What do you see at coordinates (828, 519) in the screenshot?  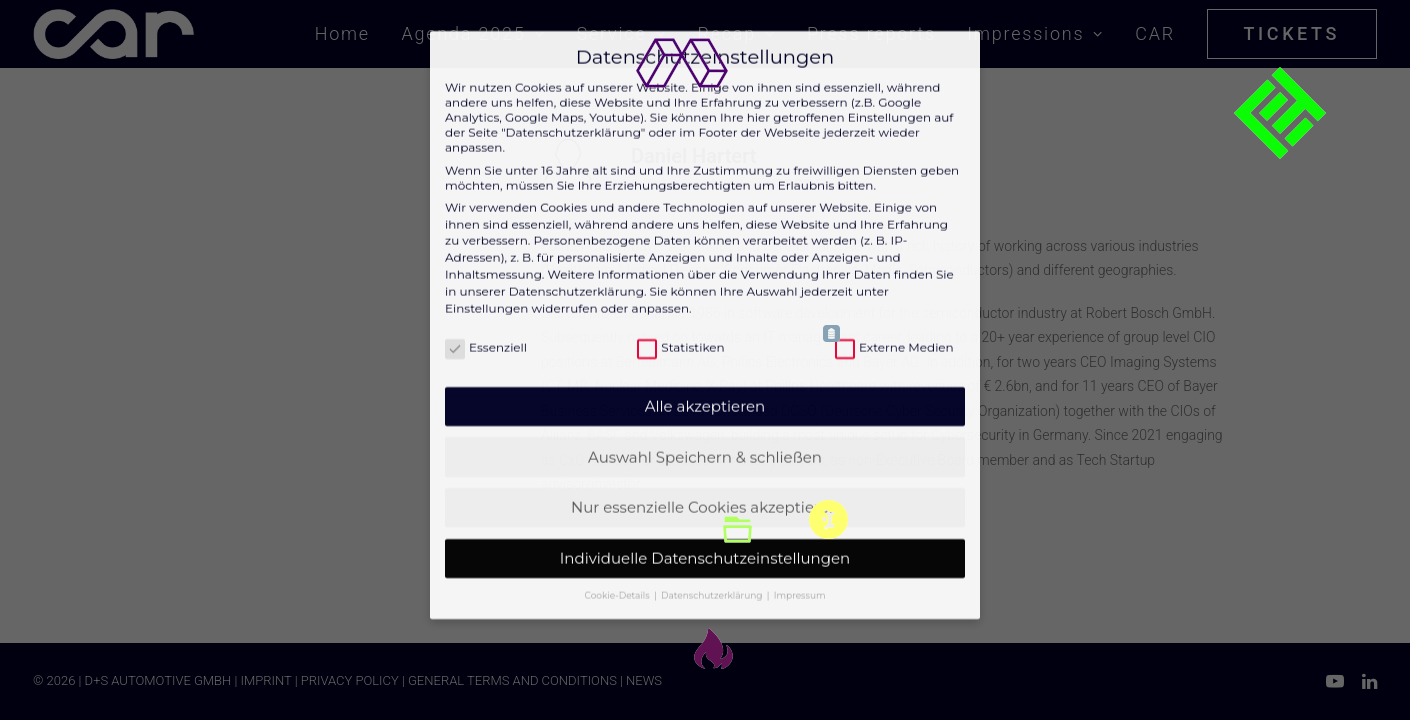 I see `mantine UI framework logo` at bounding box center [828, 519].